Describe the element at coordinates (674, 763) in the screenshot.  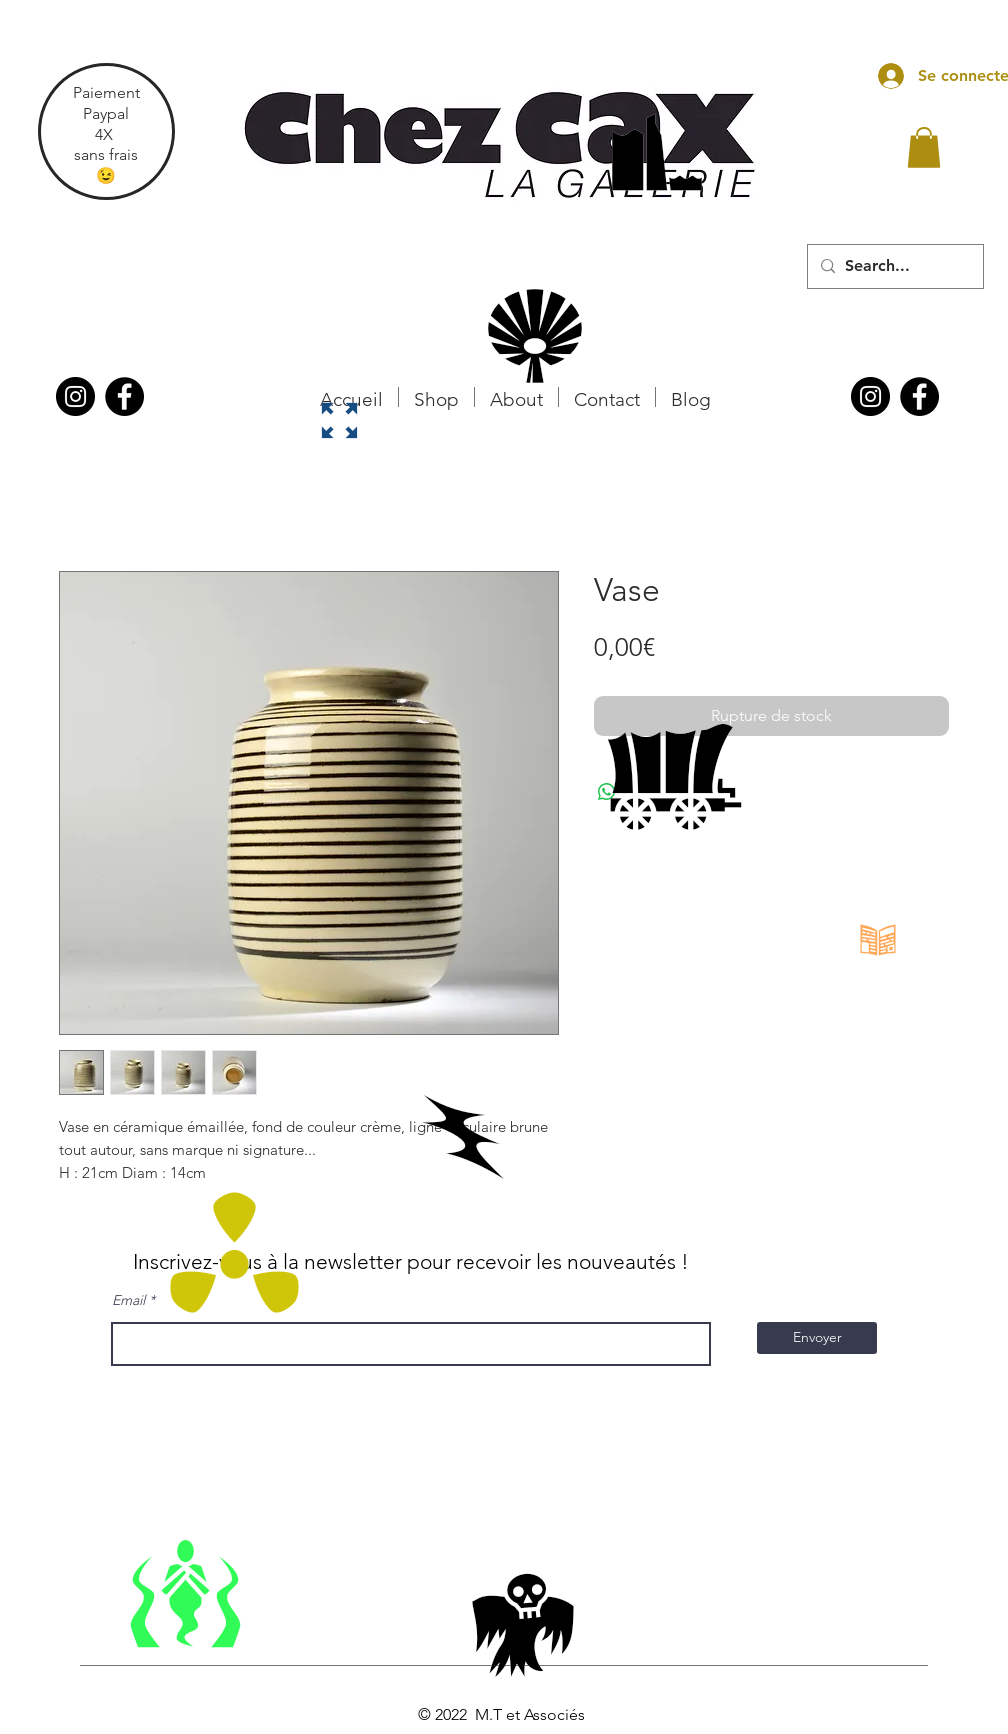
I see `access western or frontier-themed game content` at that location.